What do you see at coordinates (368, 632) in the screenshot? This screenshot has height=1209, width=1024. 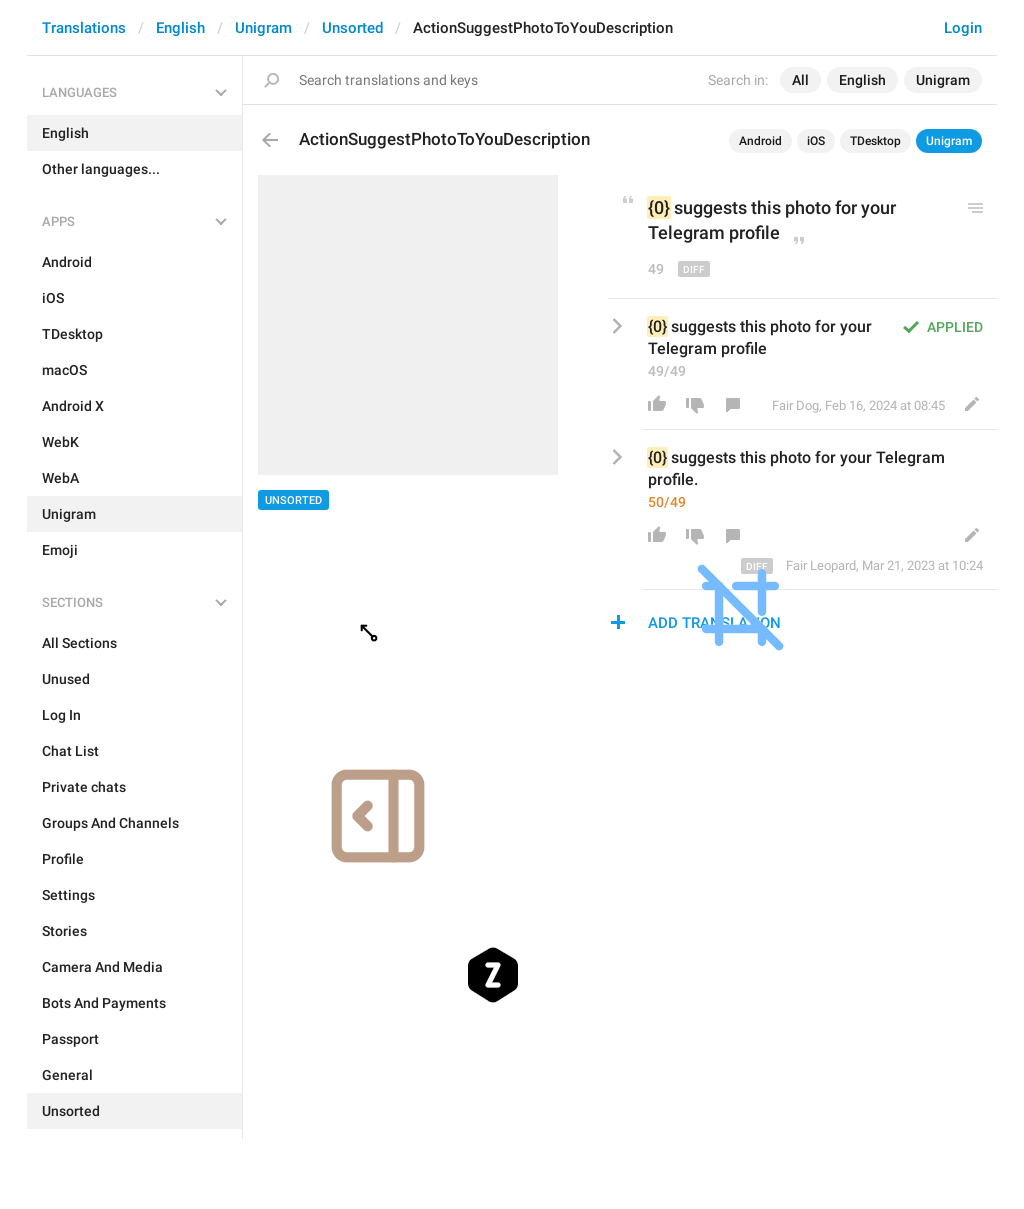 I see `navigate back to previous screen` at bounding box center [368, 632].